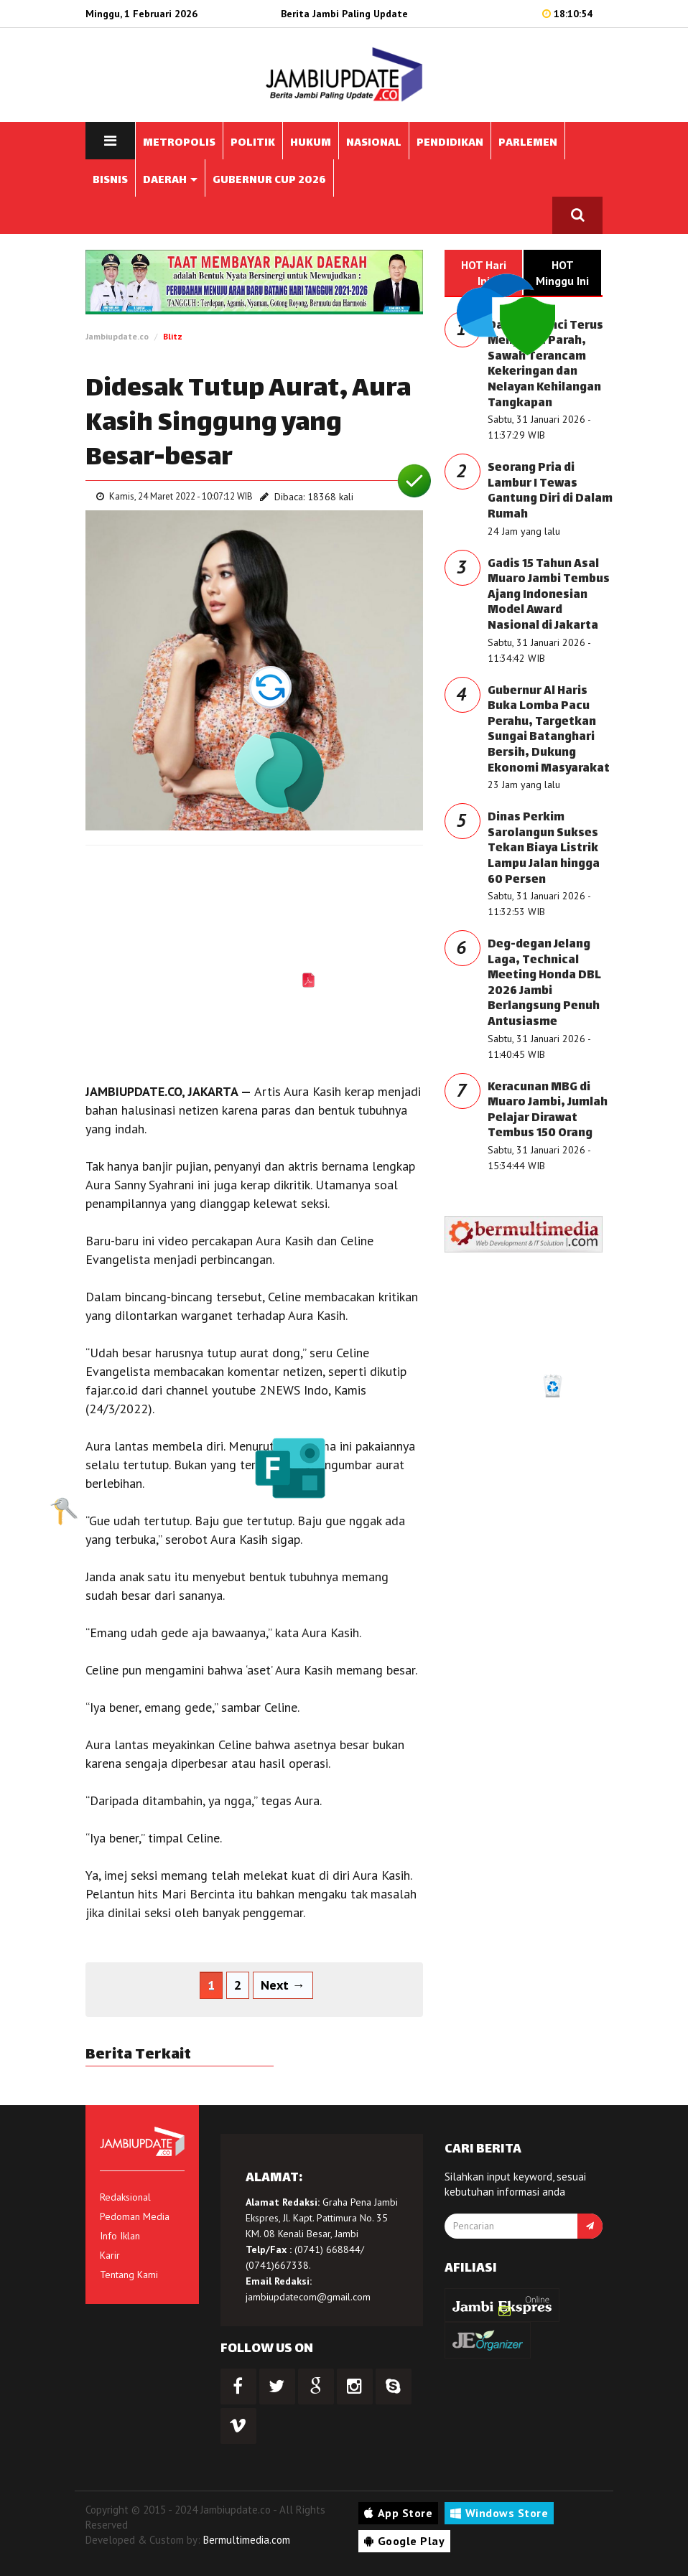 This screenshot has height=2576, width=688. I want to click on open microsoft forms app, so click(290, 1469).